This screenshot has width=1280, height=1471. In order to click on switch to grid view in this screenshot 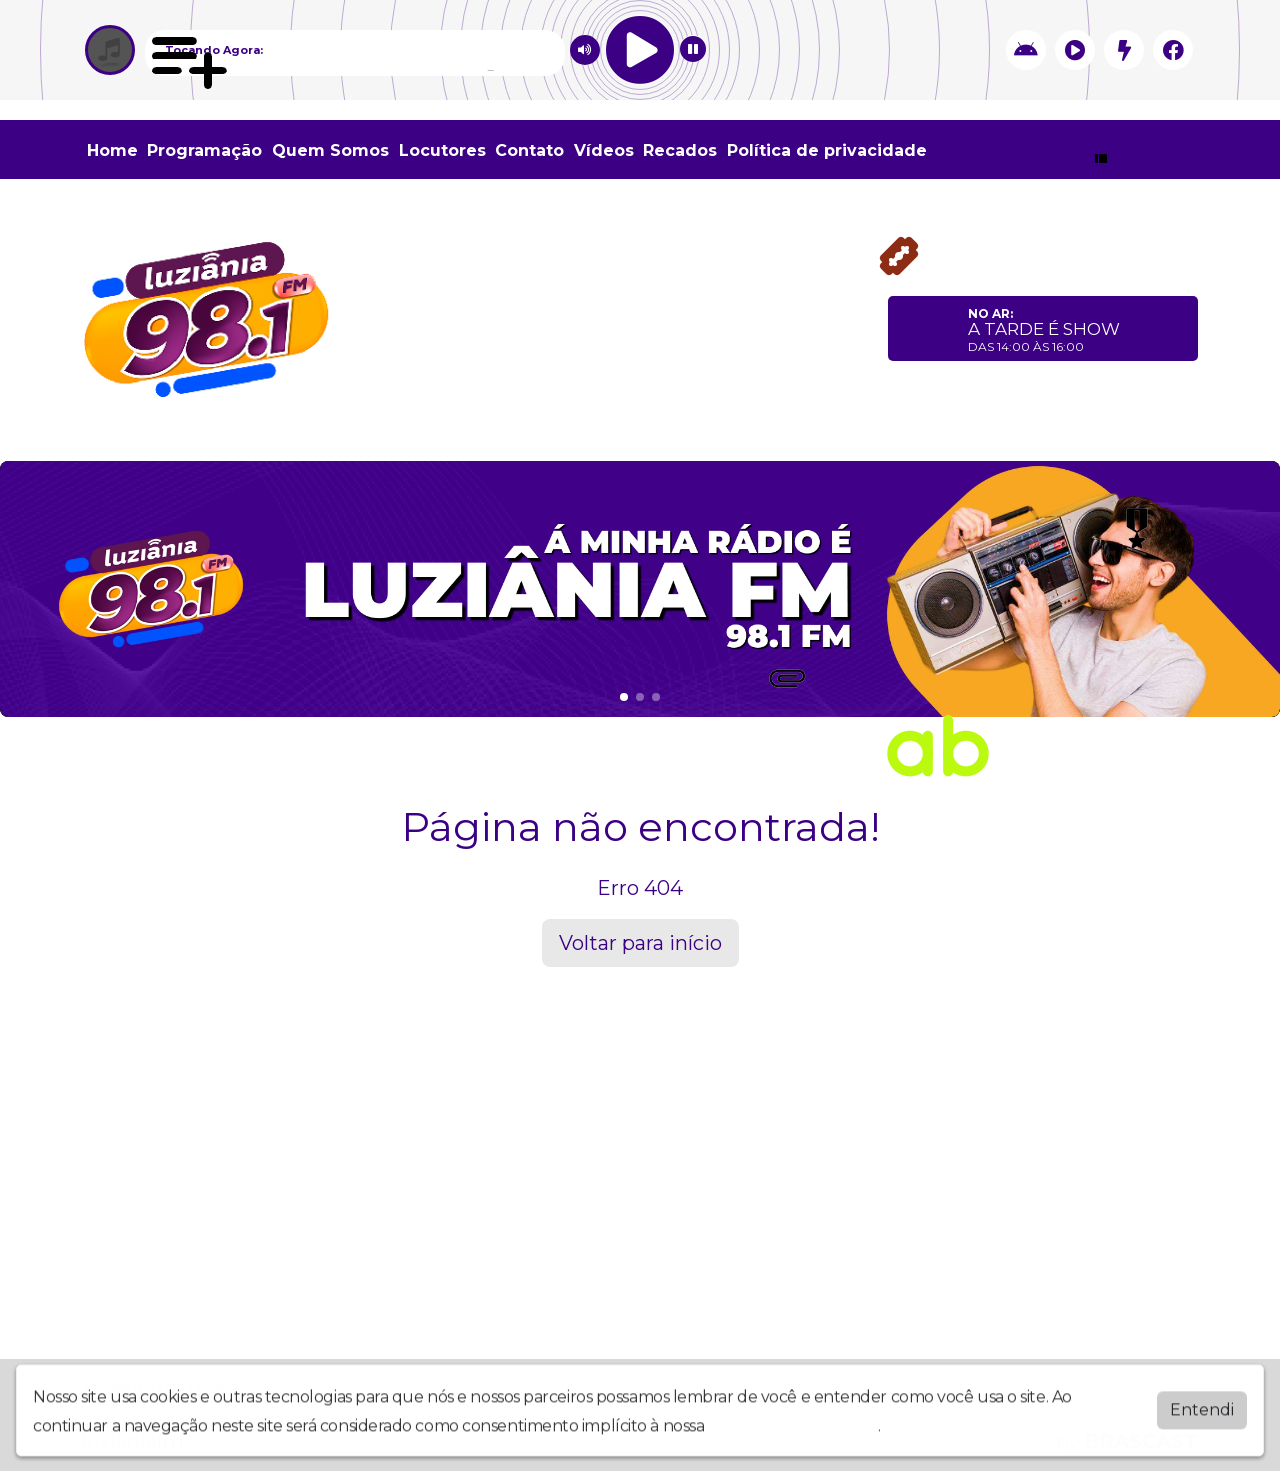, I will do `click(1100, 158)`.